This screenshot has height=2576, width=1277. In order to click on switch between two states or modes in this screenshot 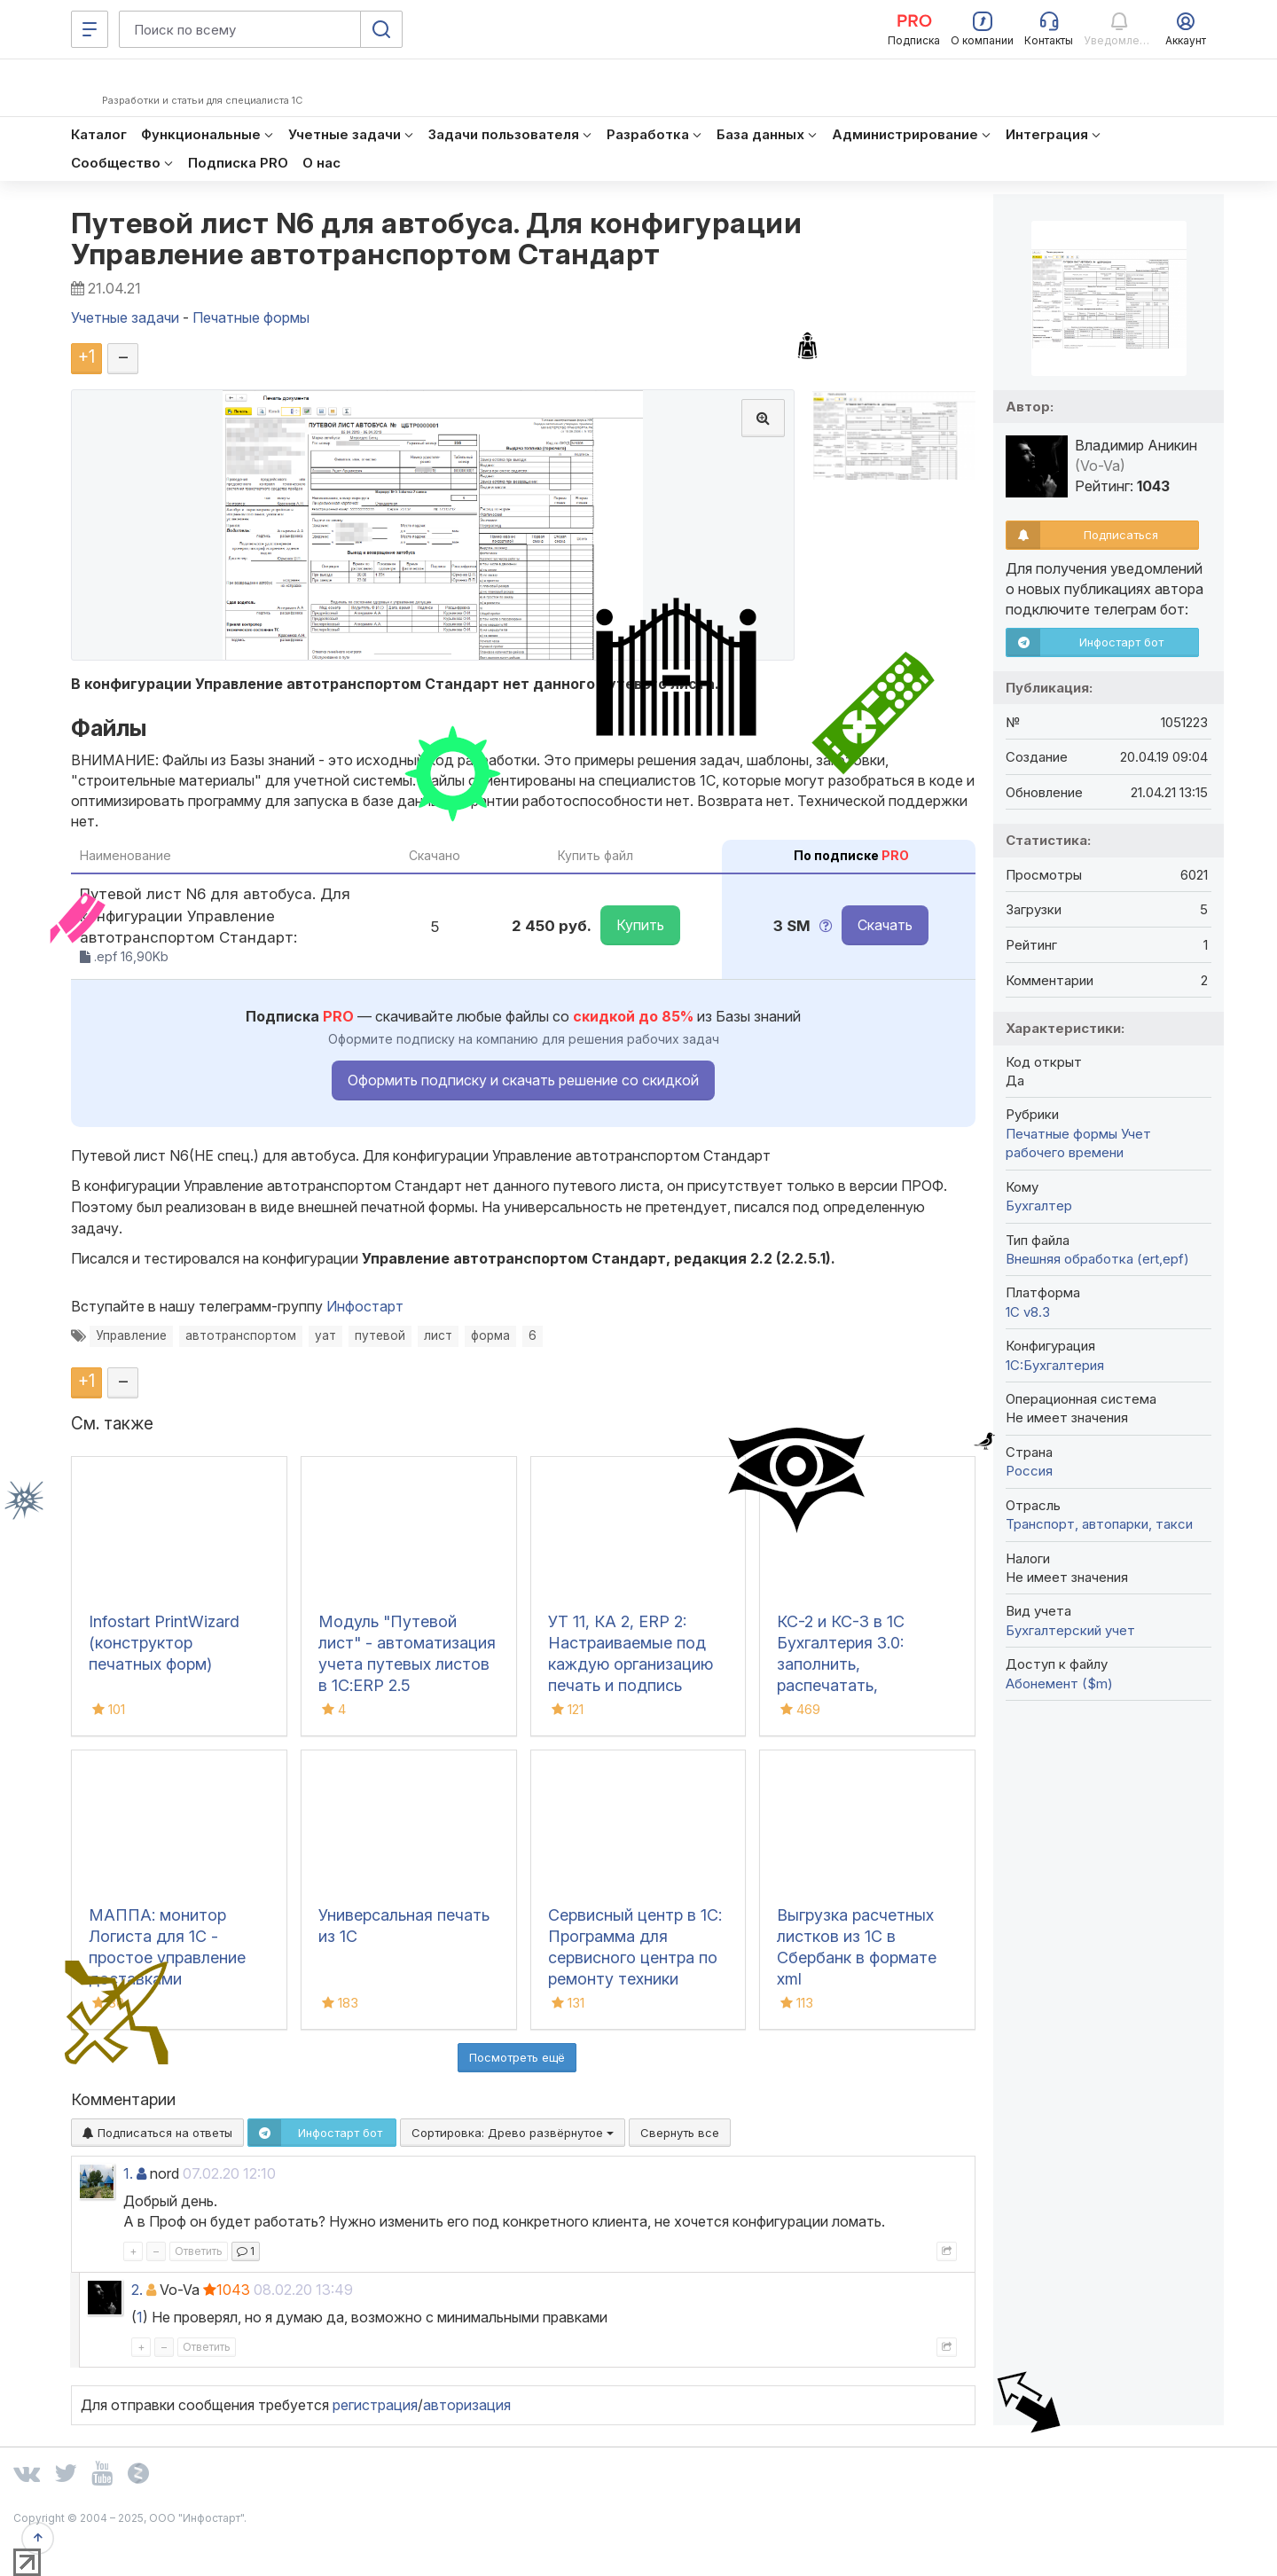, I will do `click(1029, 2402)`.